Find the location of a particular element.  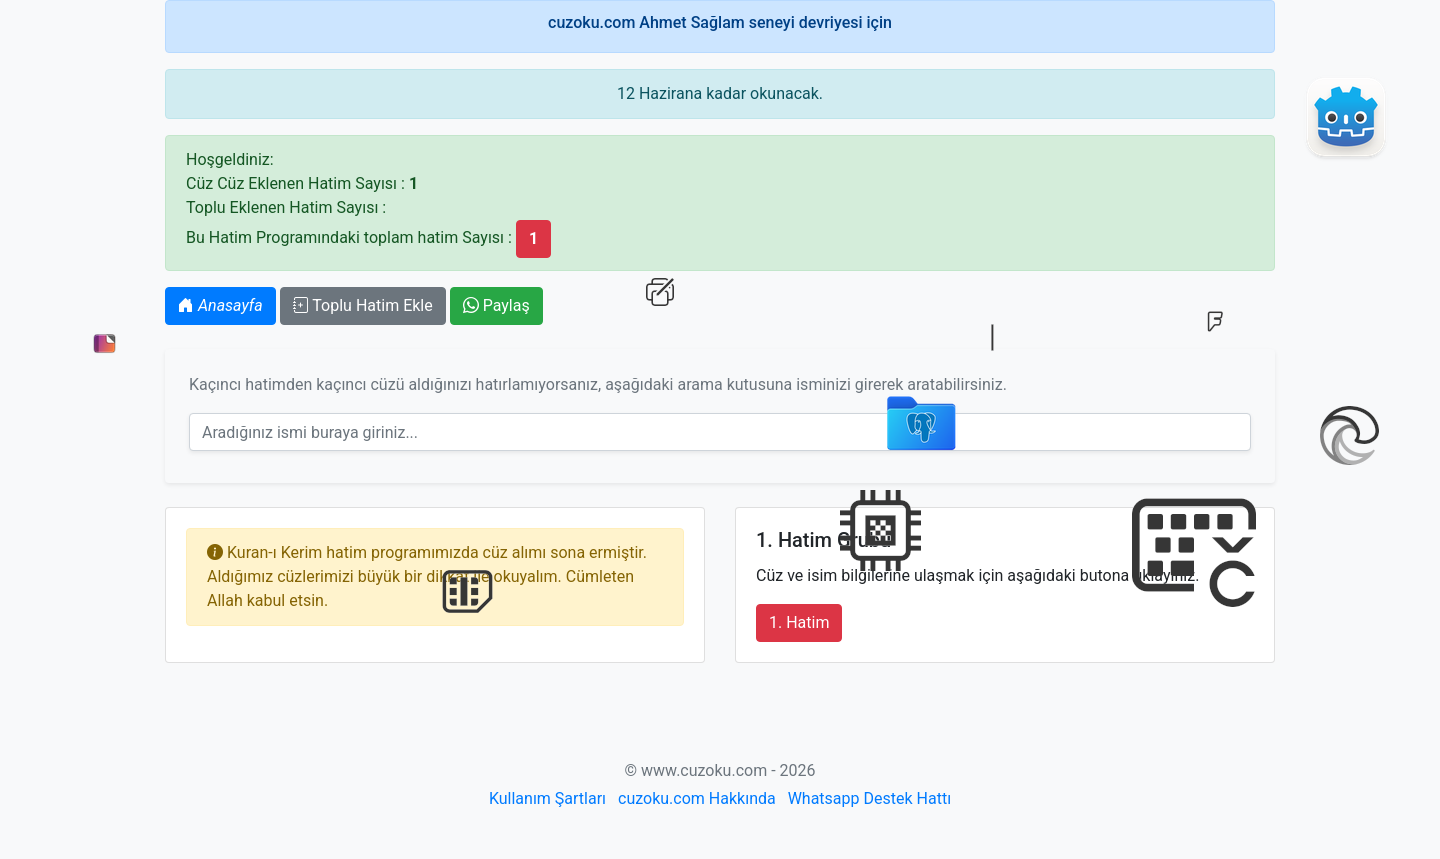

open godot game engine is located at coordinates (1346, 117).